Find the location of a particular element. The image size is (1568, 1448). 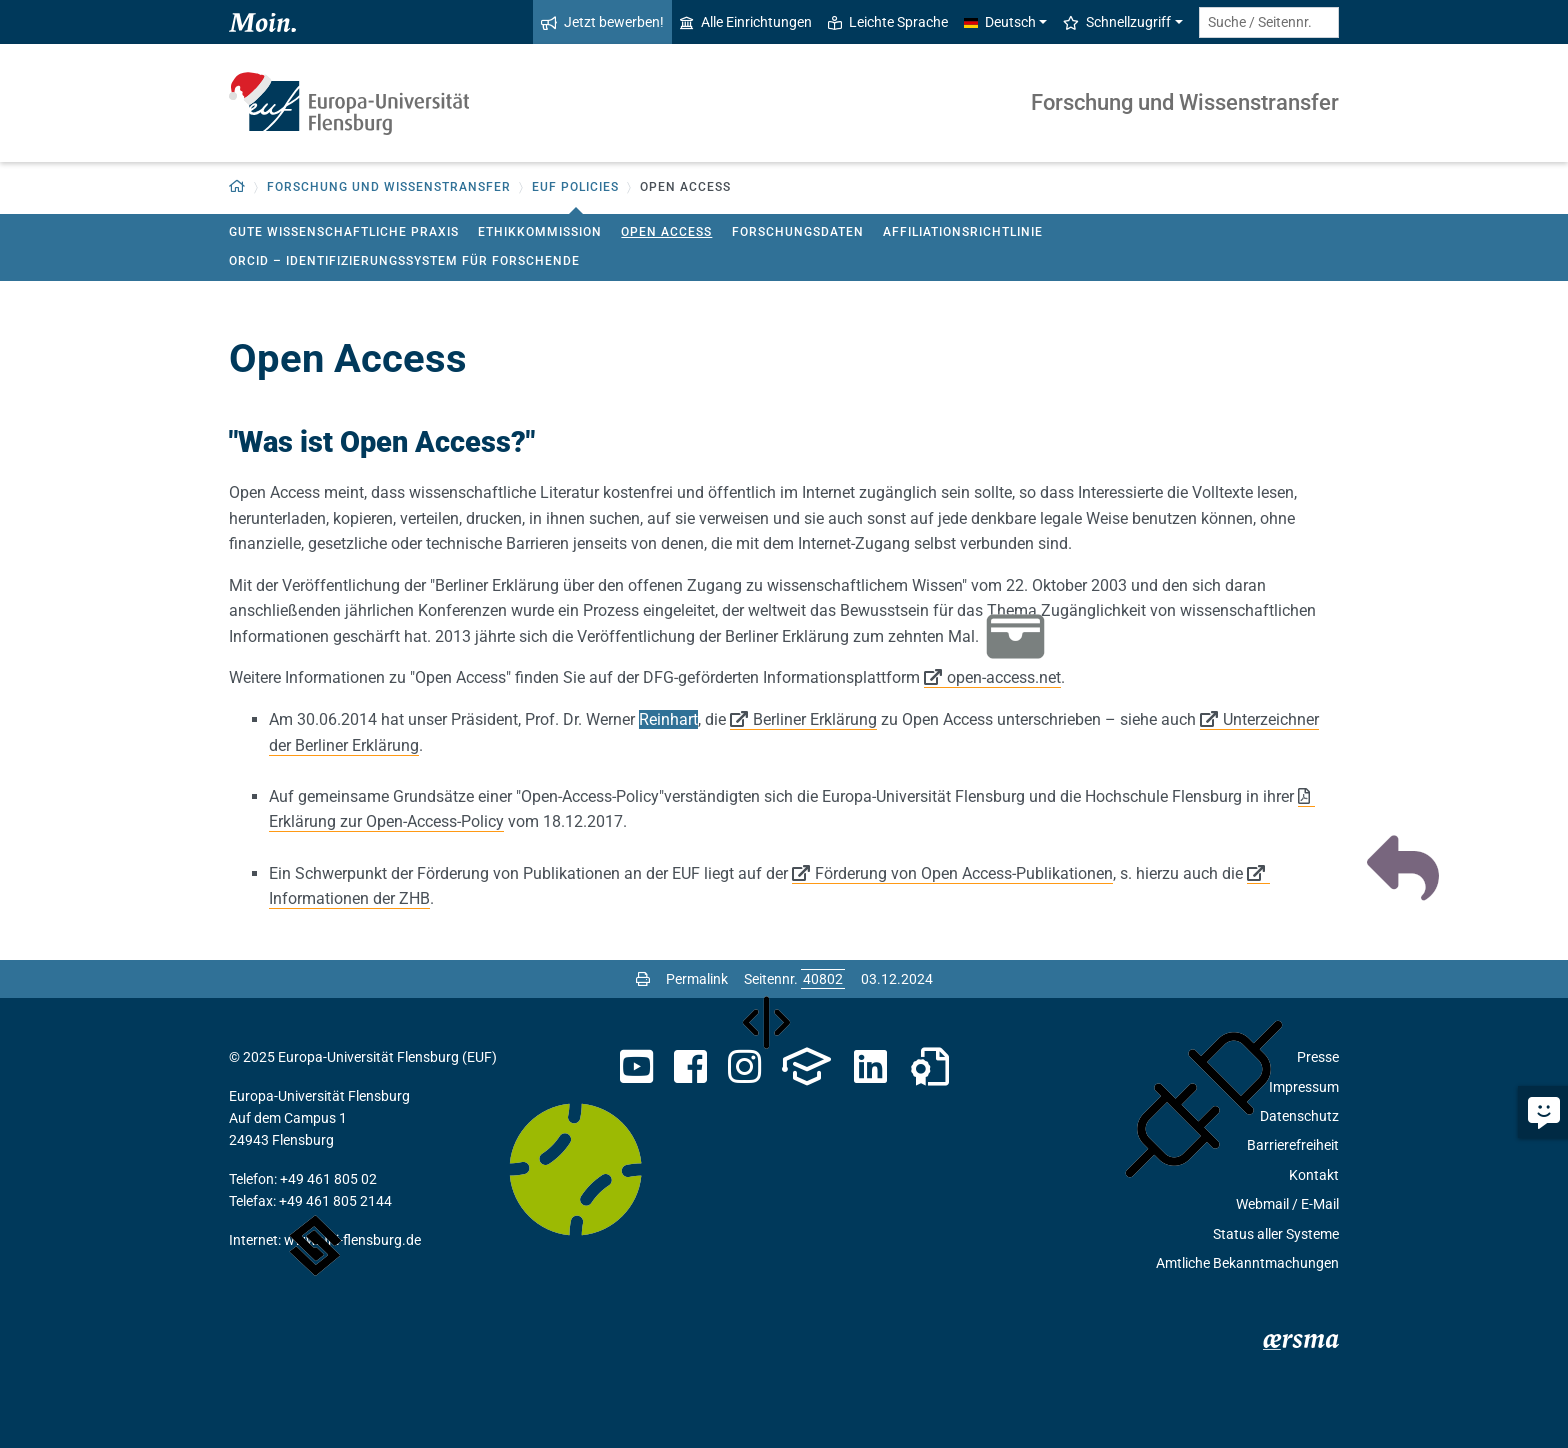

reply to an email or message is located at coordinates (1403, 869).